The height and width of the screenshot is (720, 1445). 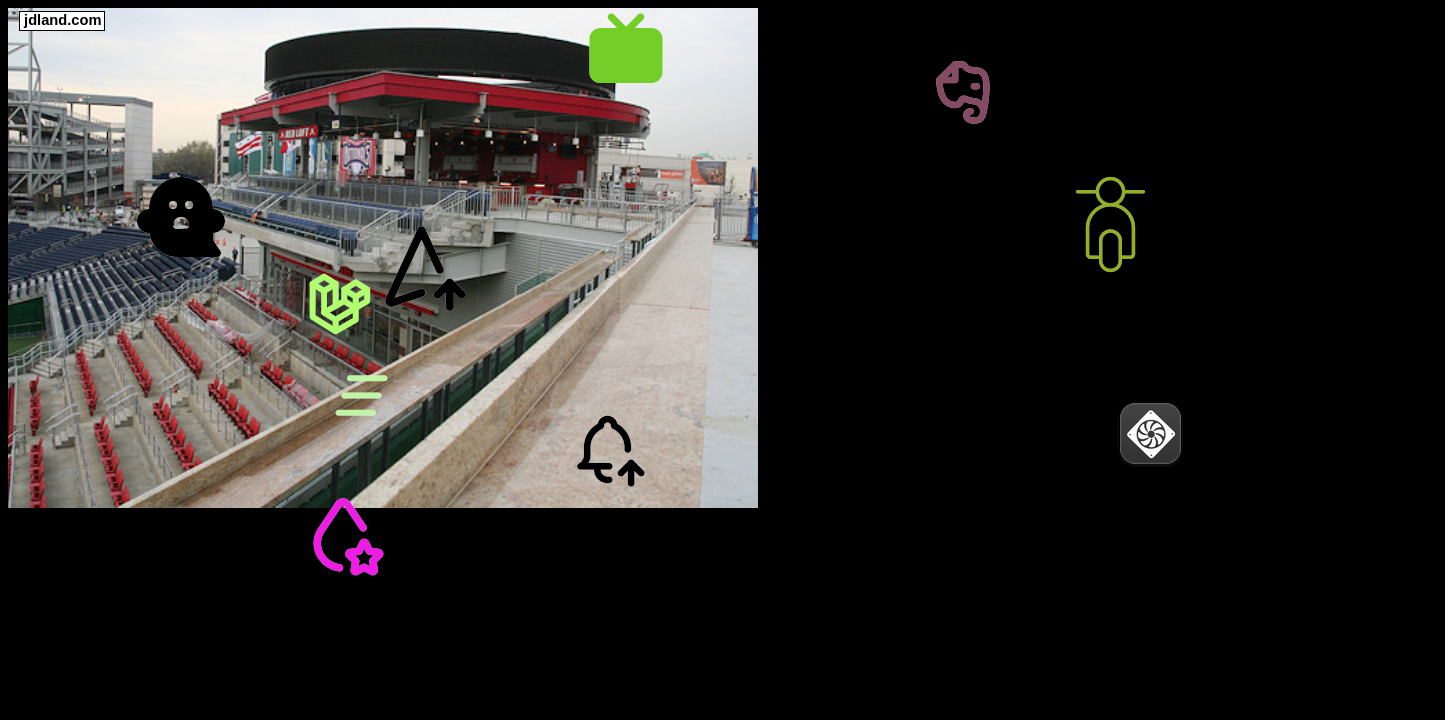 I want to click on open system engineering or hardware settings, so click(x=1150, y=433).